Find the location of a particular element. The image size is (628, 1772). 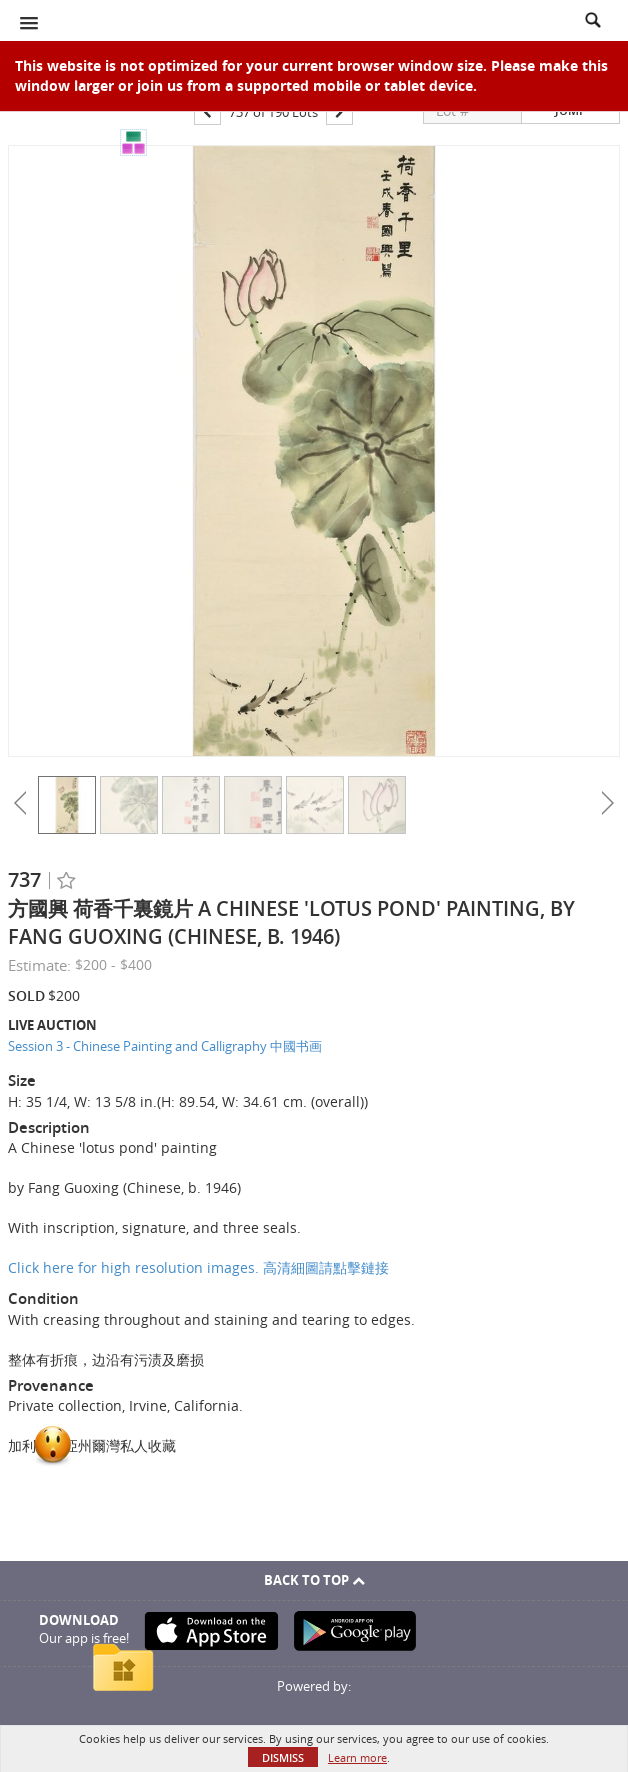

select all items in the current view is located at coordinates (133, 142).